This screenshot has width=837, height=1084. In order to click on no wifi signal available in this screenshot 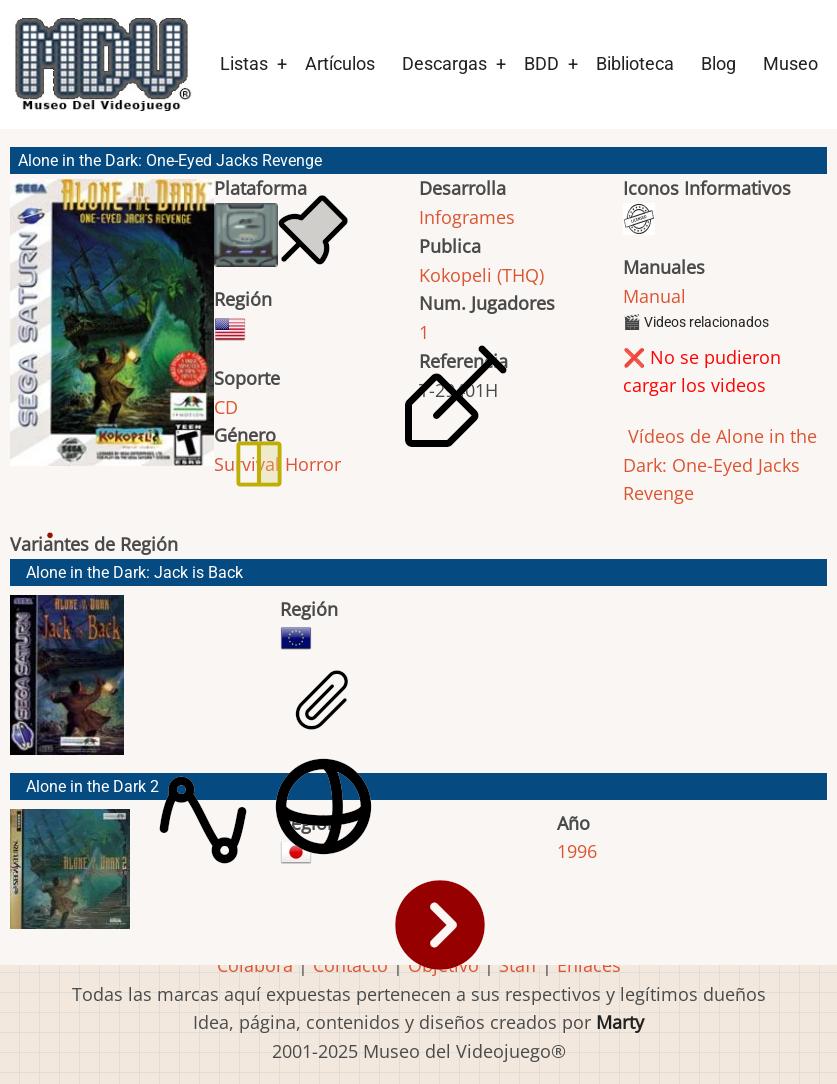, I will do `click(50, 508)`.